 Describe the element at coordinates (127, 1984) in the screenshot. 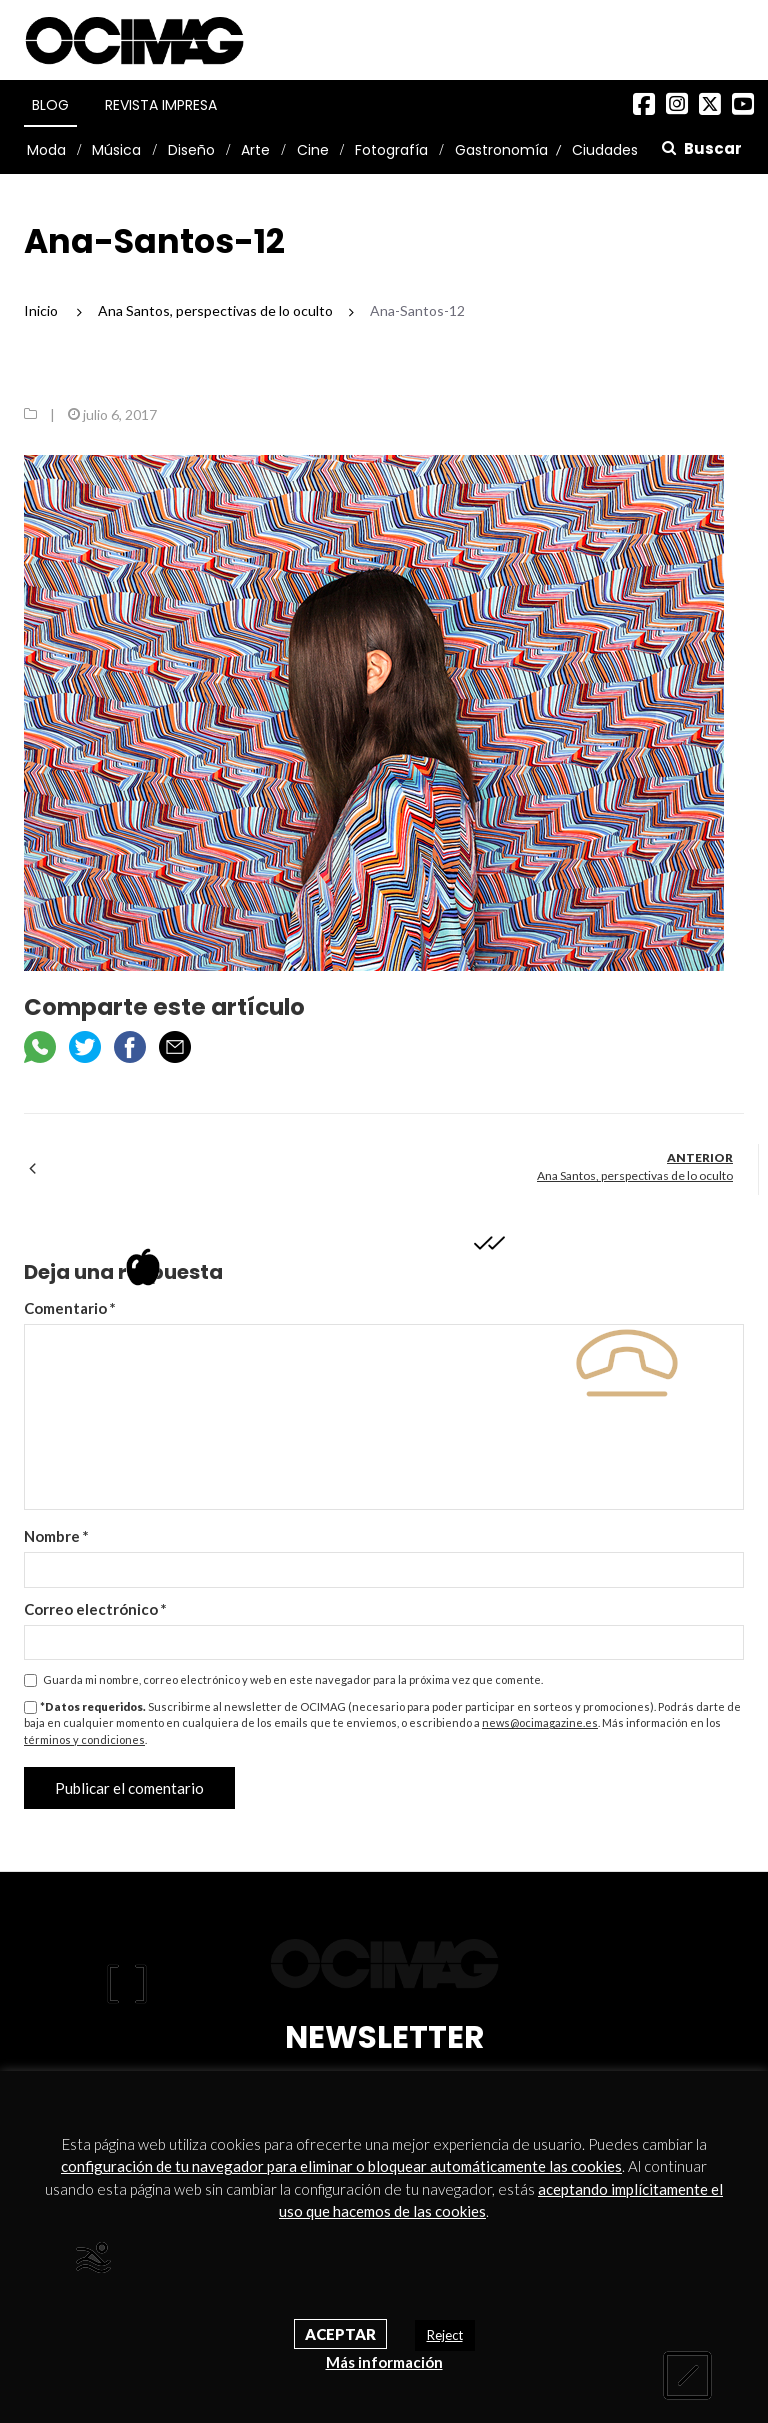

I see `insert or edit code brackets` at that location.